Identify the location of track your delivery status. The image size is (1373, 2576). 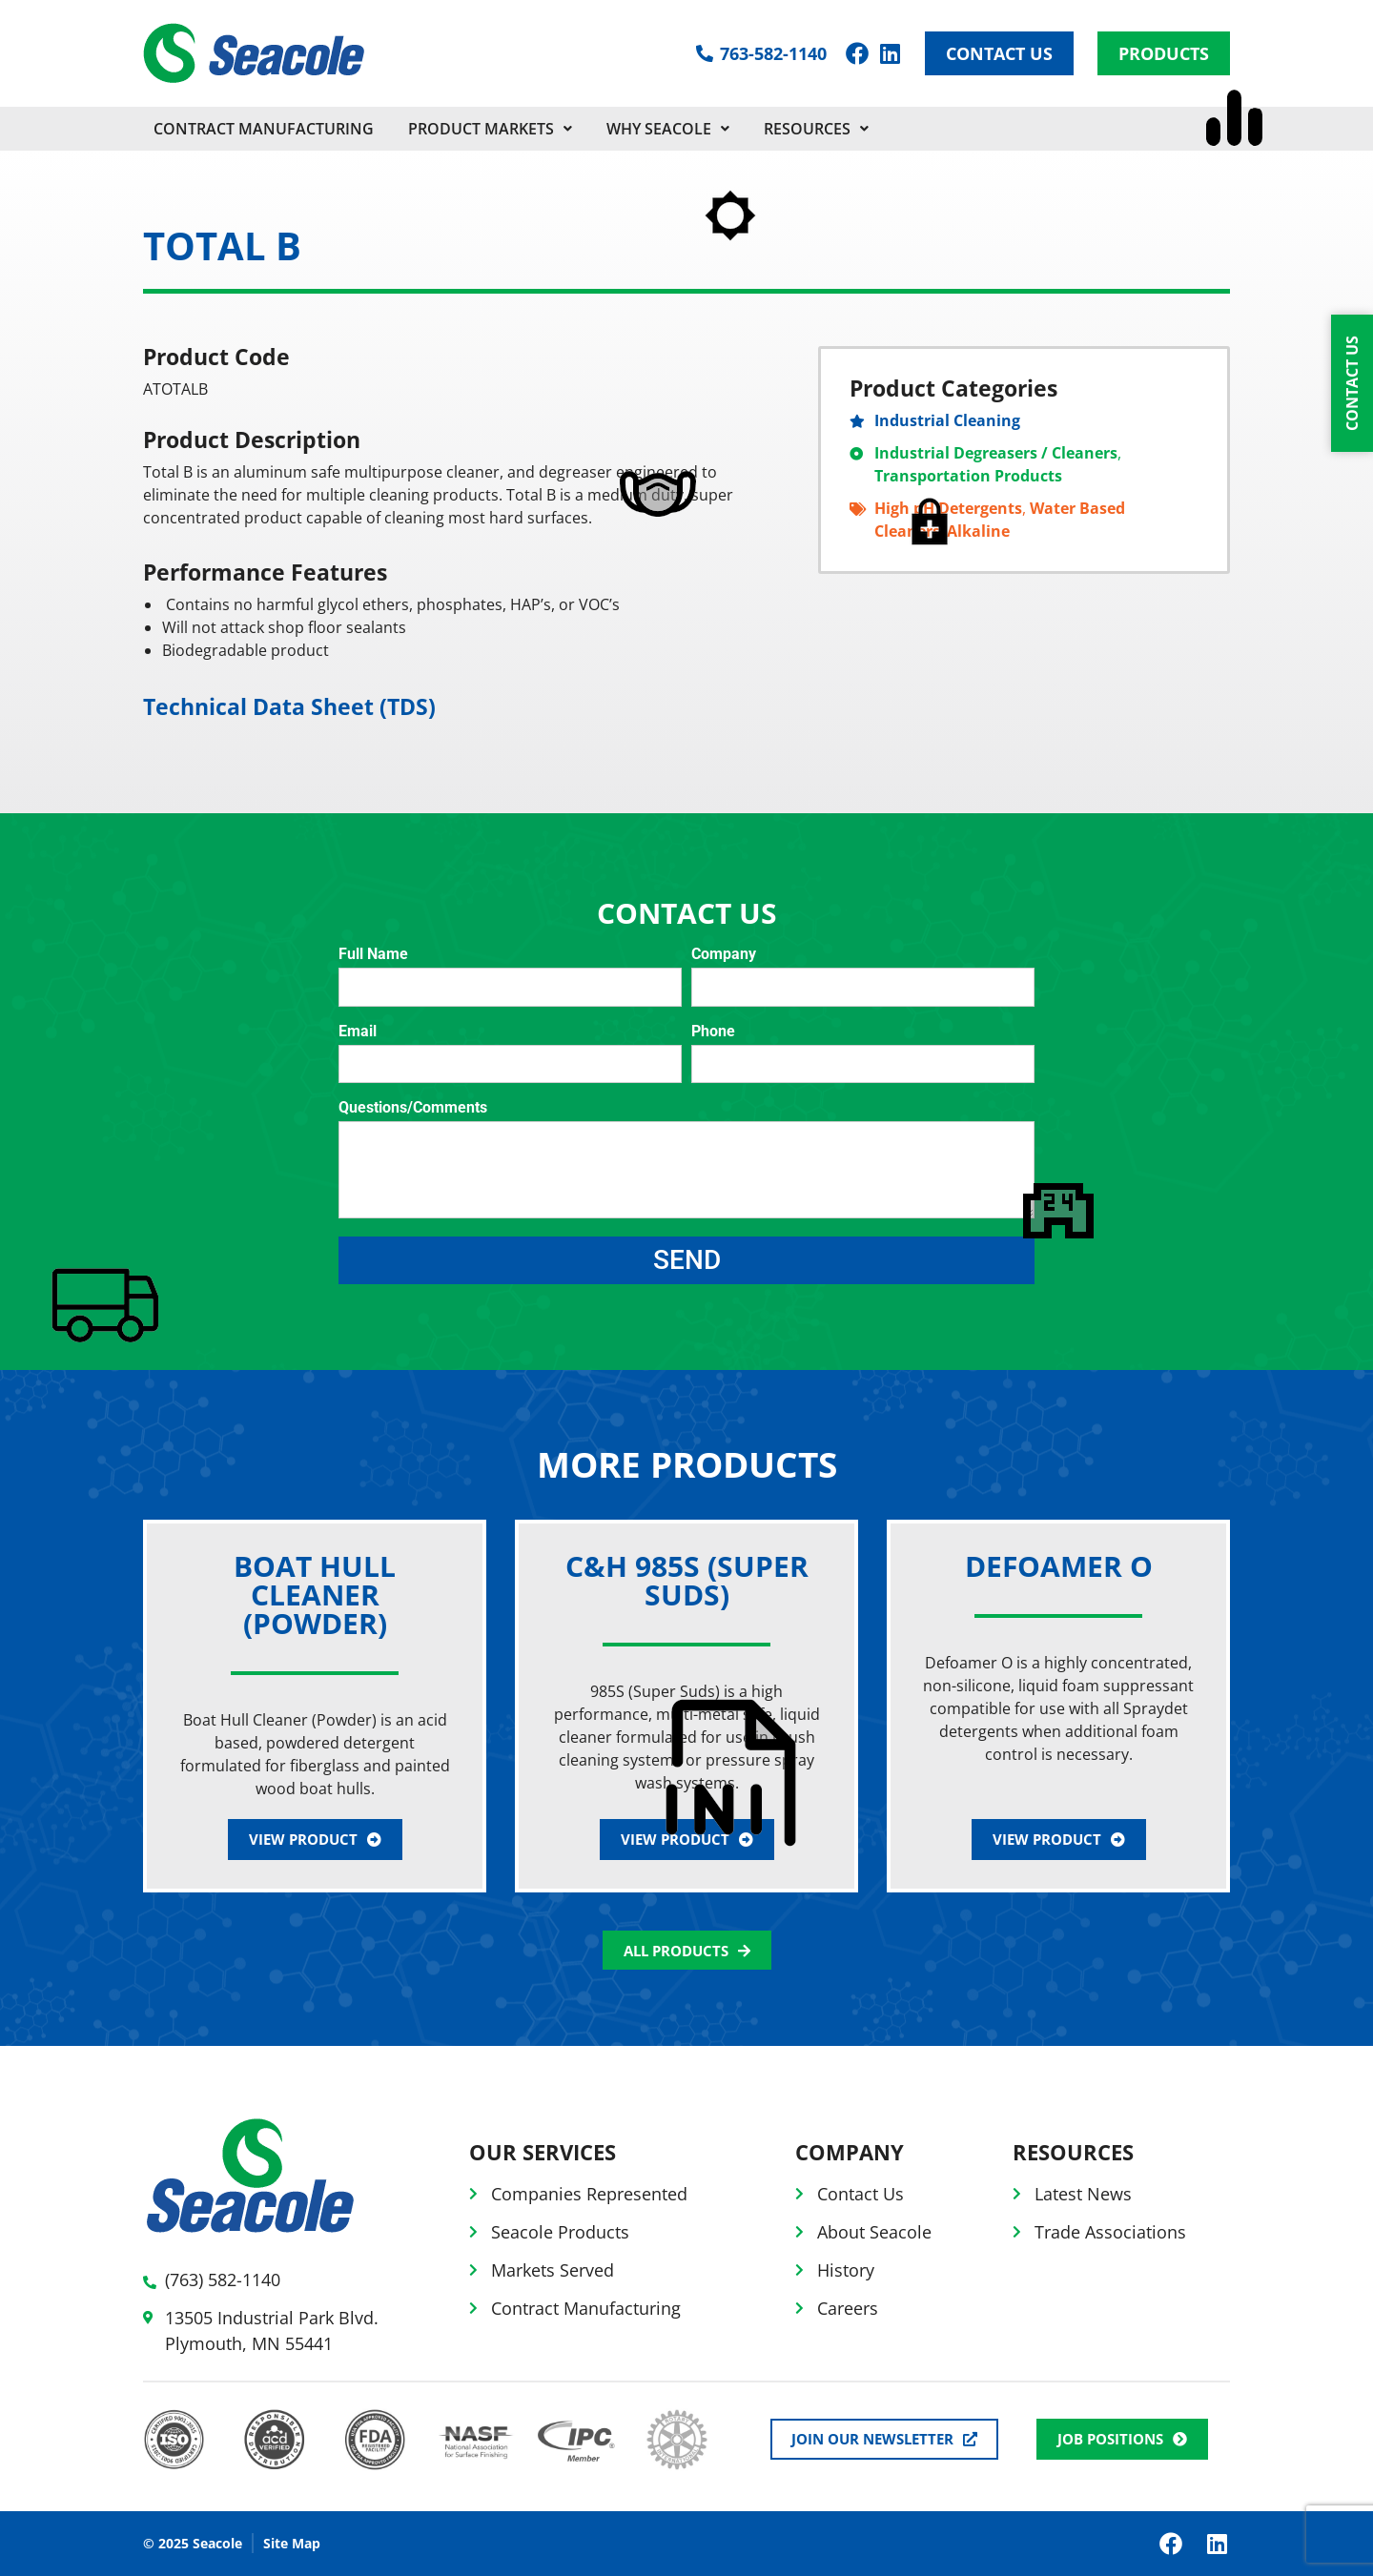
(101, 1299).